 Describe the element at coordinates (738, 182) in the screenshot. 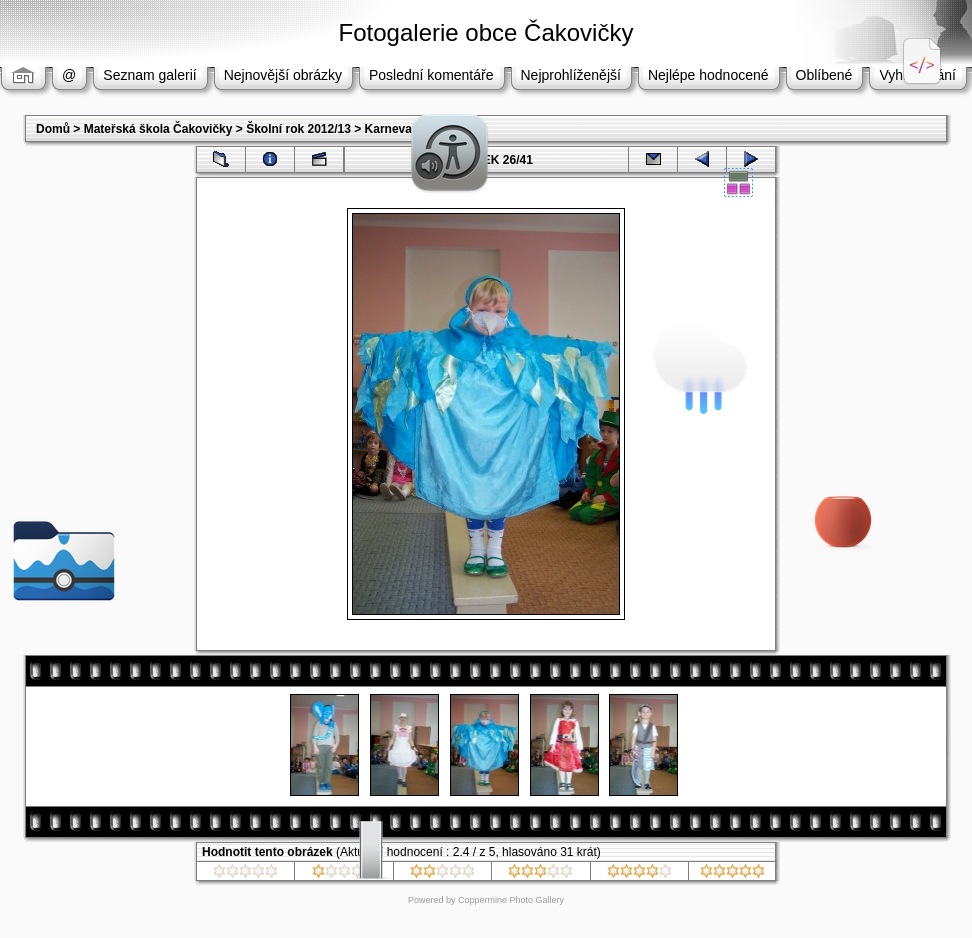

I see `select all items in the current view` at that location.